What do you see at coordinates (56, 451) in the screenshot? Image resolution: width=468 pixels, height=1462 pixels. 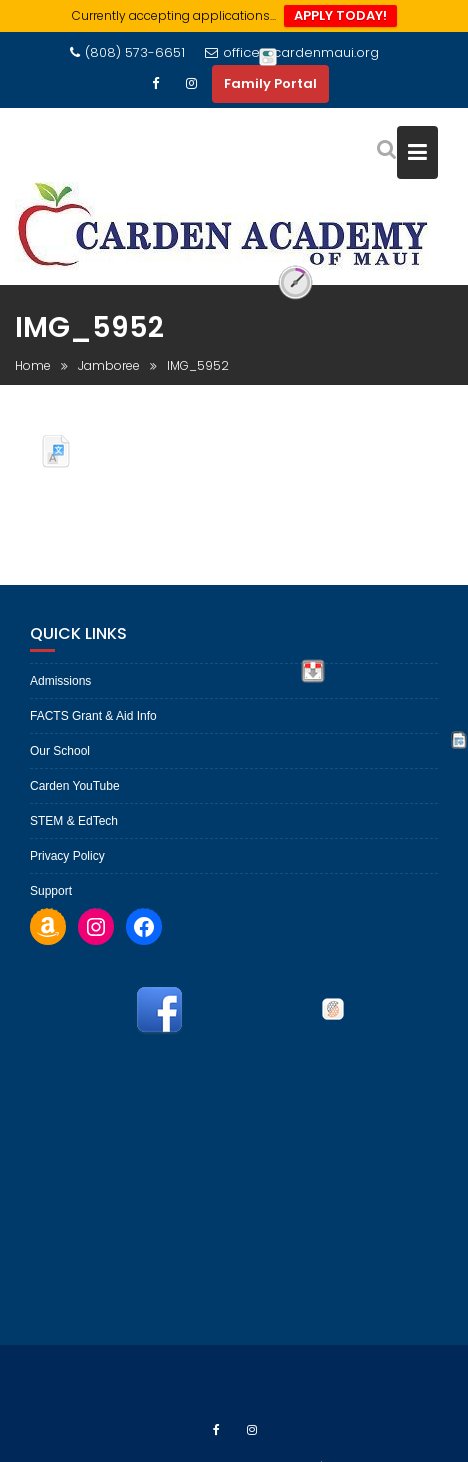 I see `a gettext translation file for software localization` at bounding box center [56, 451].